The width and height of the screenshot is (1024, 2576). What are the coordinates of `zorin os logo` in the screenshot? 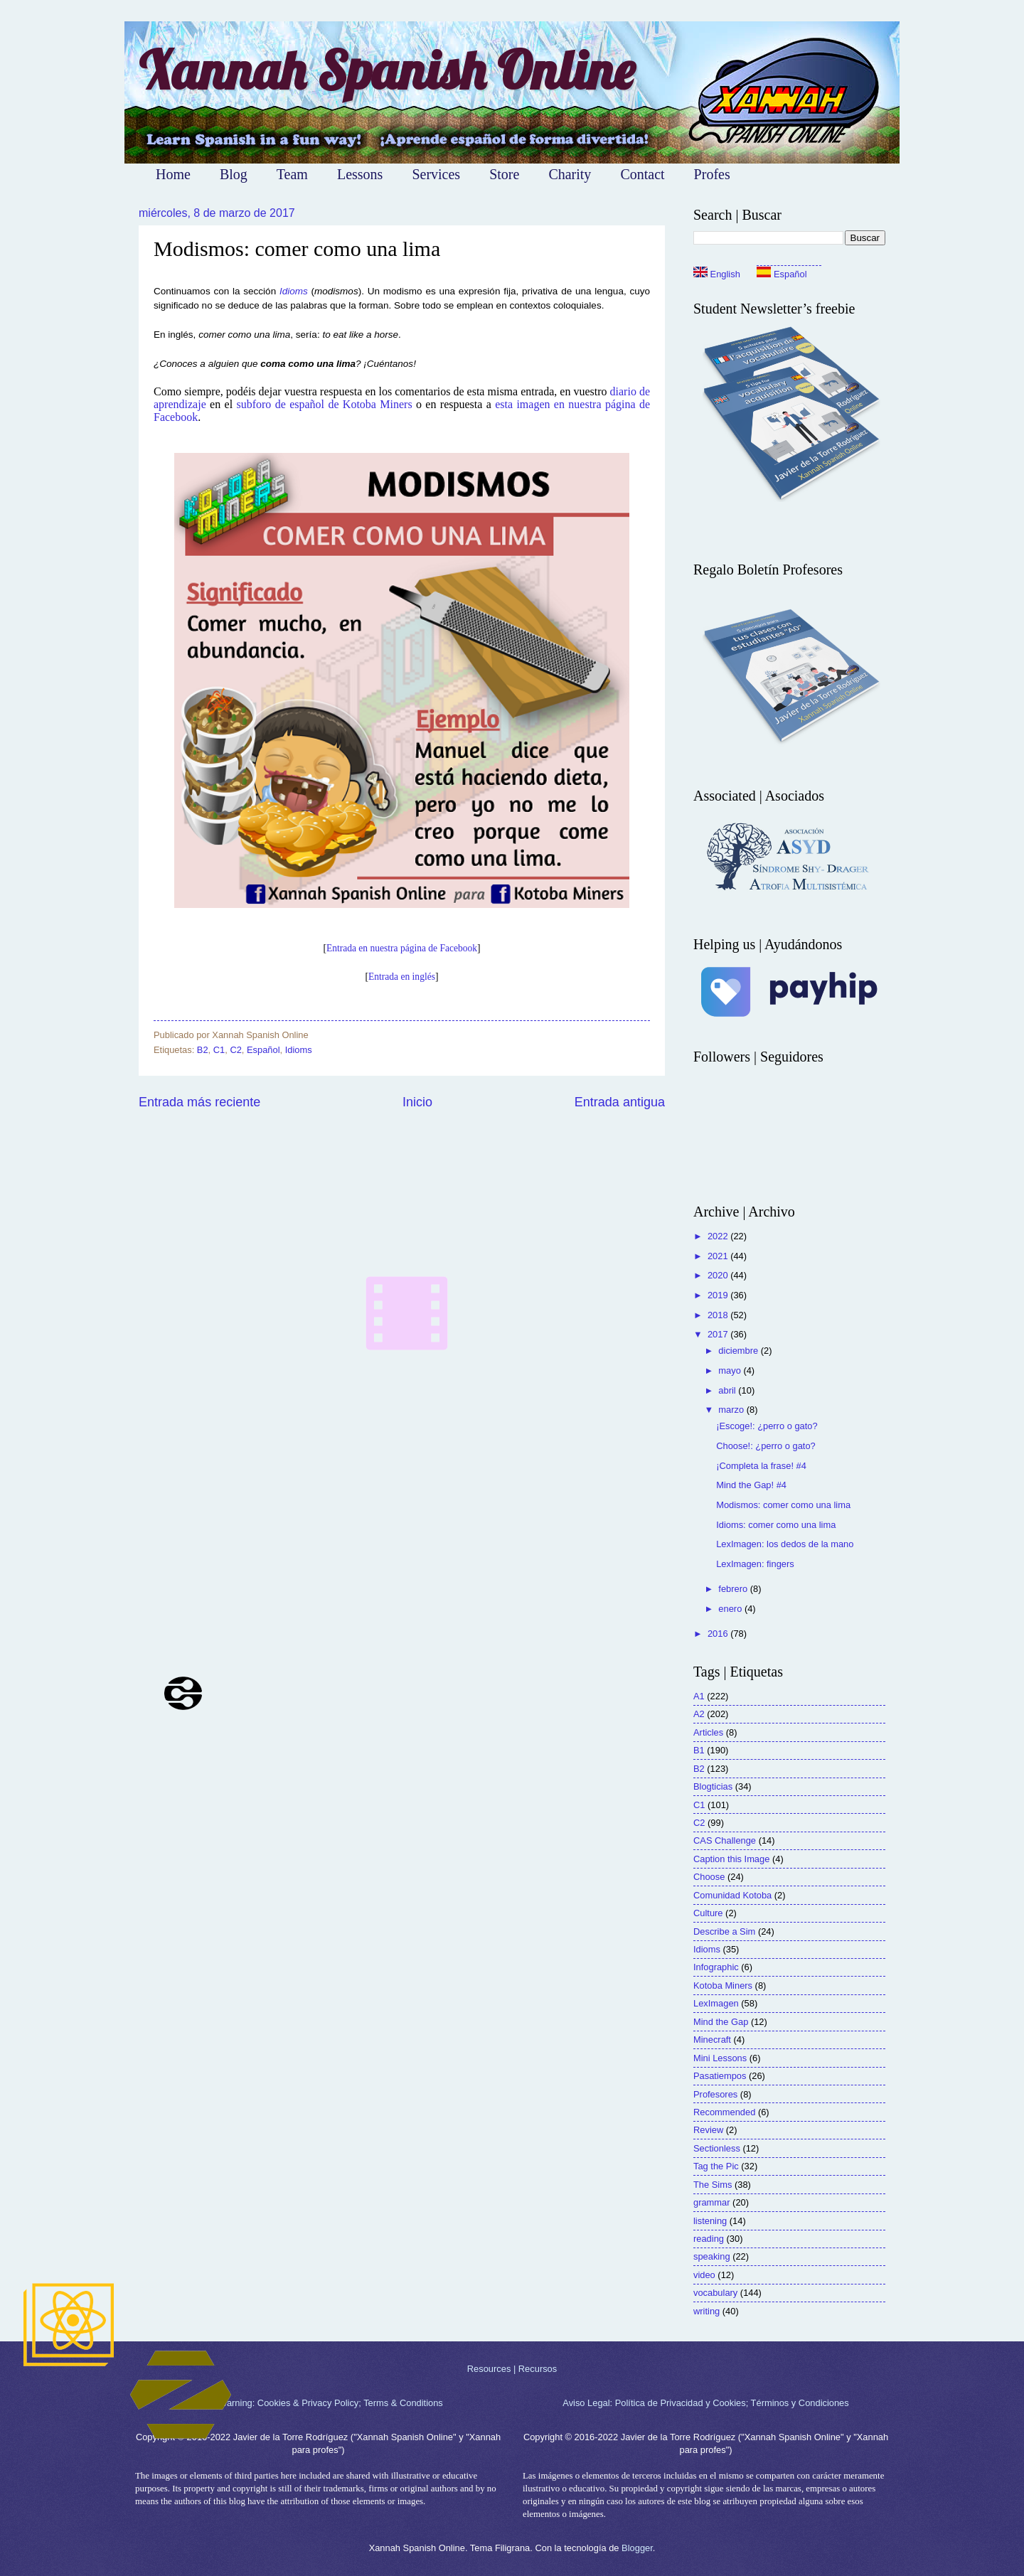 It's located at (181, 2395).